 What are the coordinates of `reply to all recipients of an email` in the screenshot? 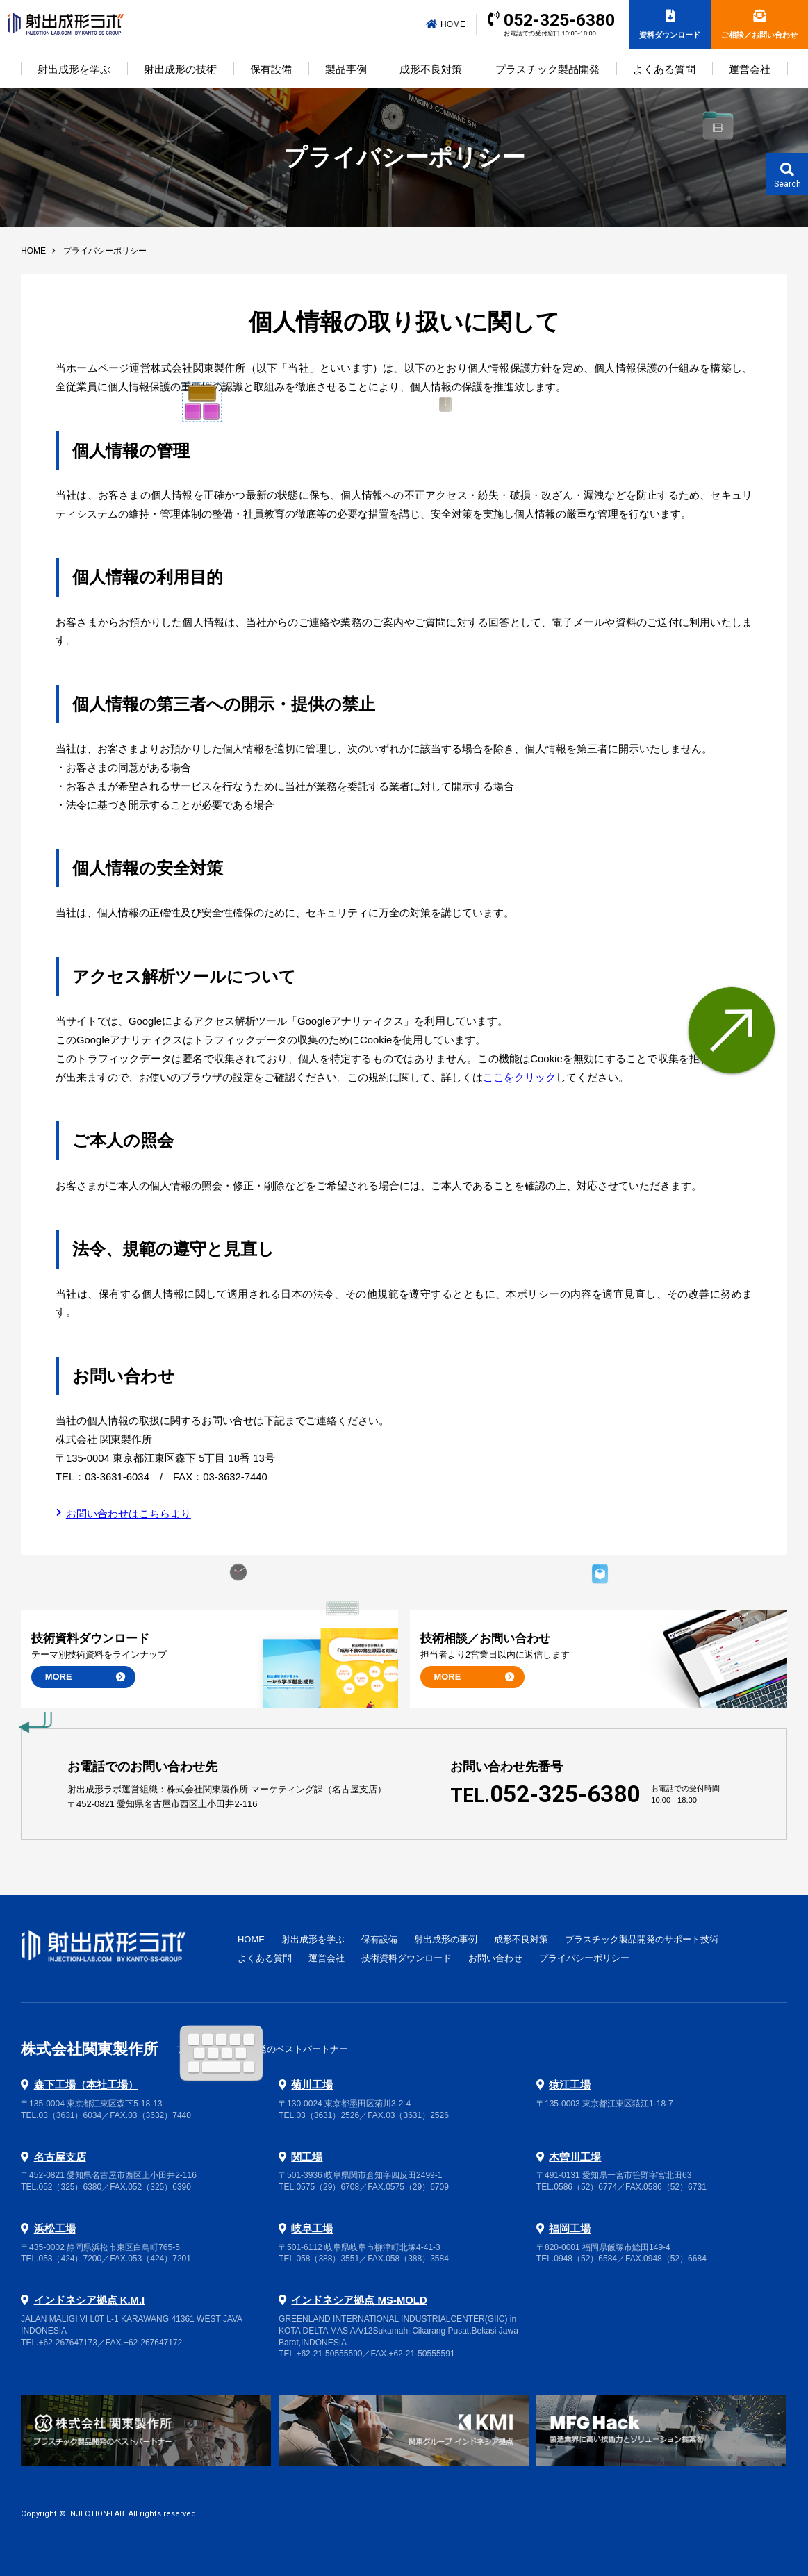 It's located at (35, 1720).